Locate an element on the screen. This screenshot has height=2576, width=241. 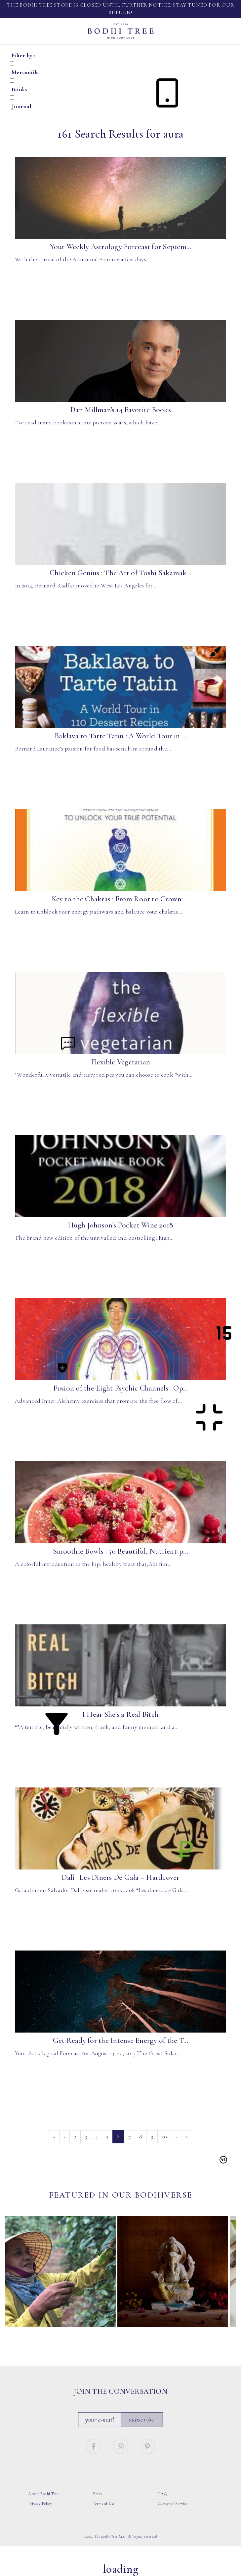
exit fullscreen mode is located at coordinates (209, 1417).